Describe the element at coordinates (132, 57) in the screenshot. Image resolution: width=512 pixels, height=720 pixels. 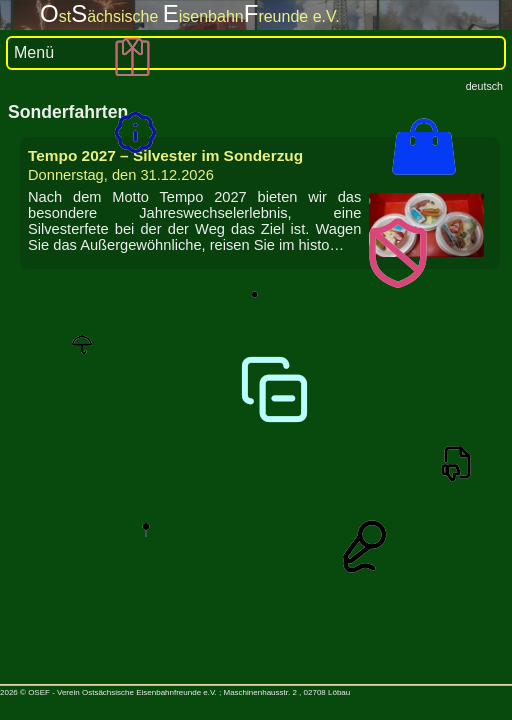
I see `view clothing or apparel items` at that location.